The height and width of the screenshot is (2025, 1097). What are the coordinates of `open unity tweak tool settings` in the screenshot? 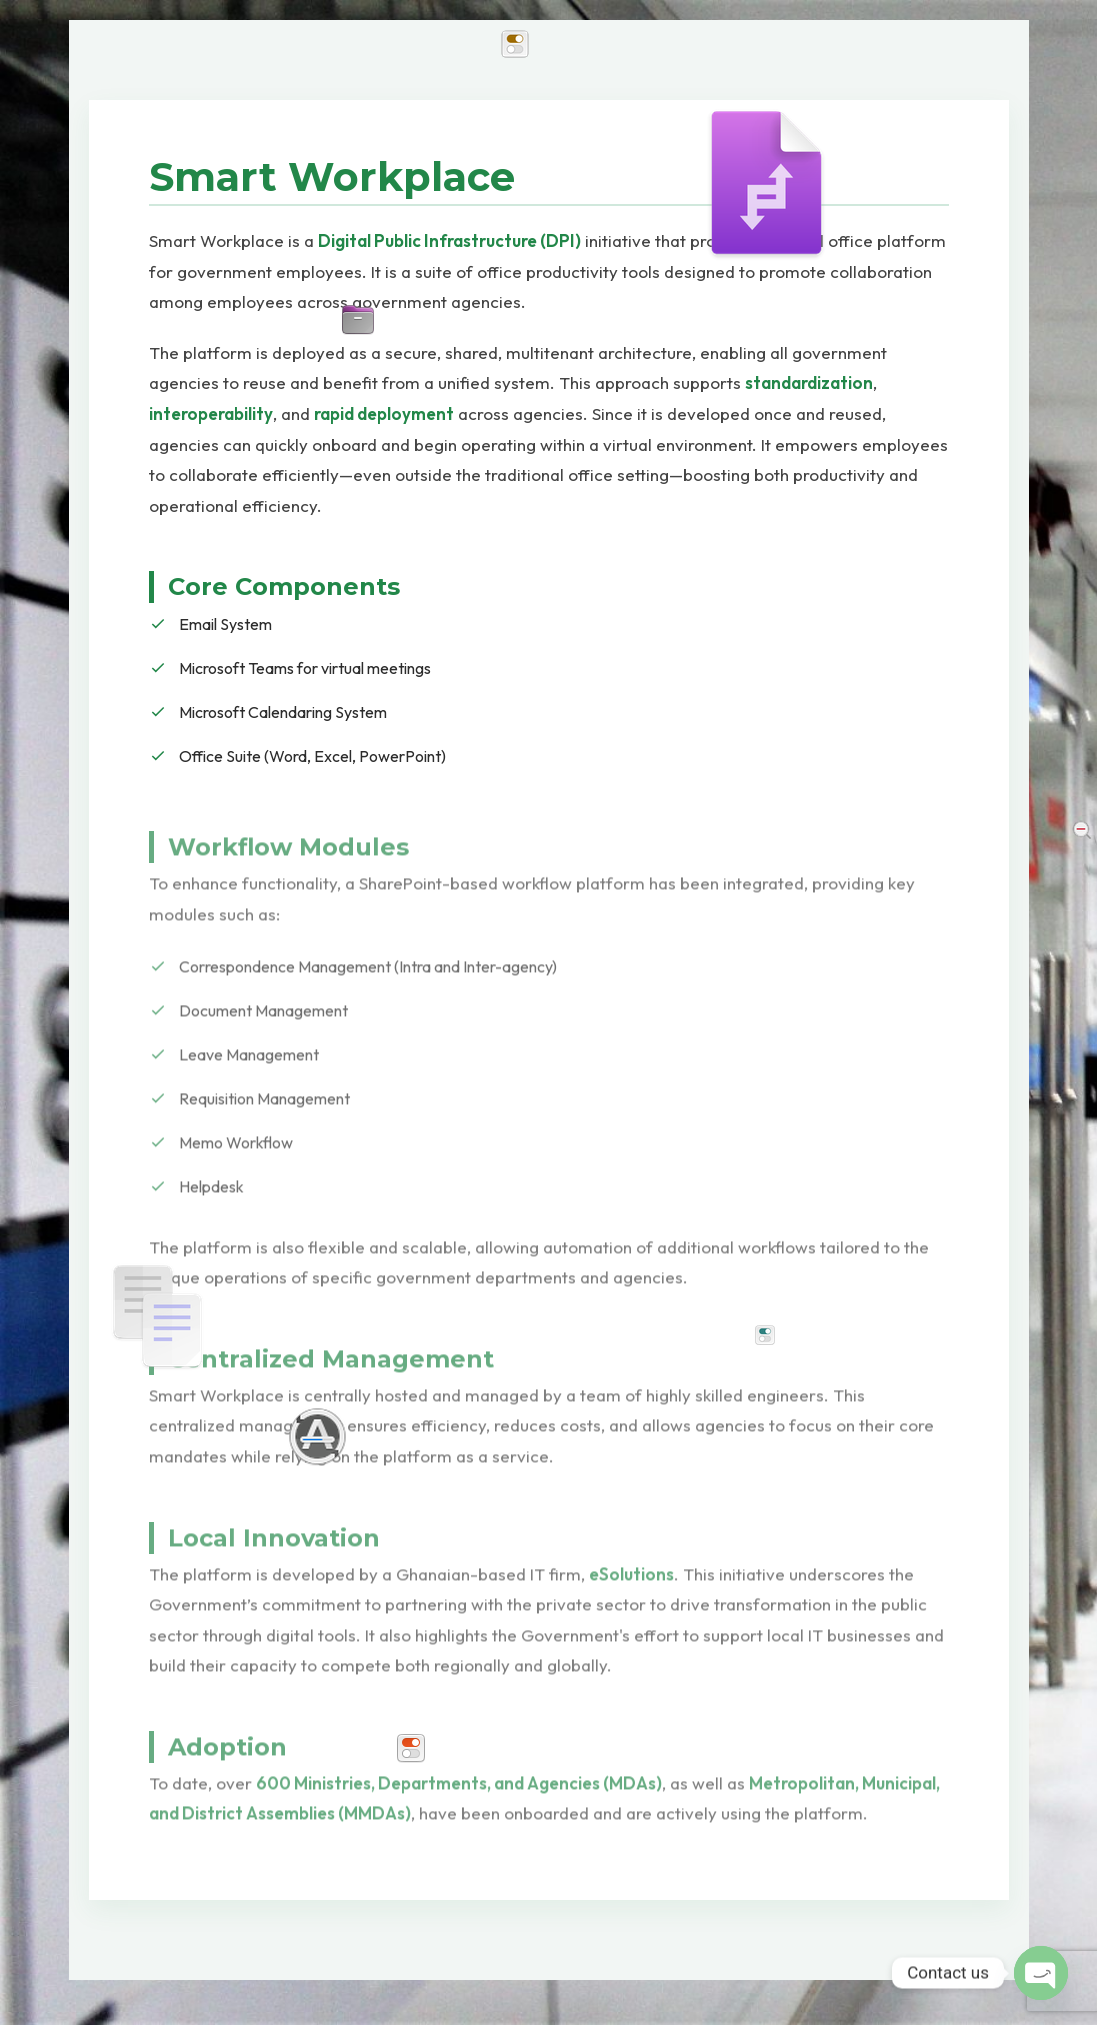 It's located at (411, 1748).